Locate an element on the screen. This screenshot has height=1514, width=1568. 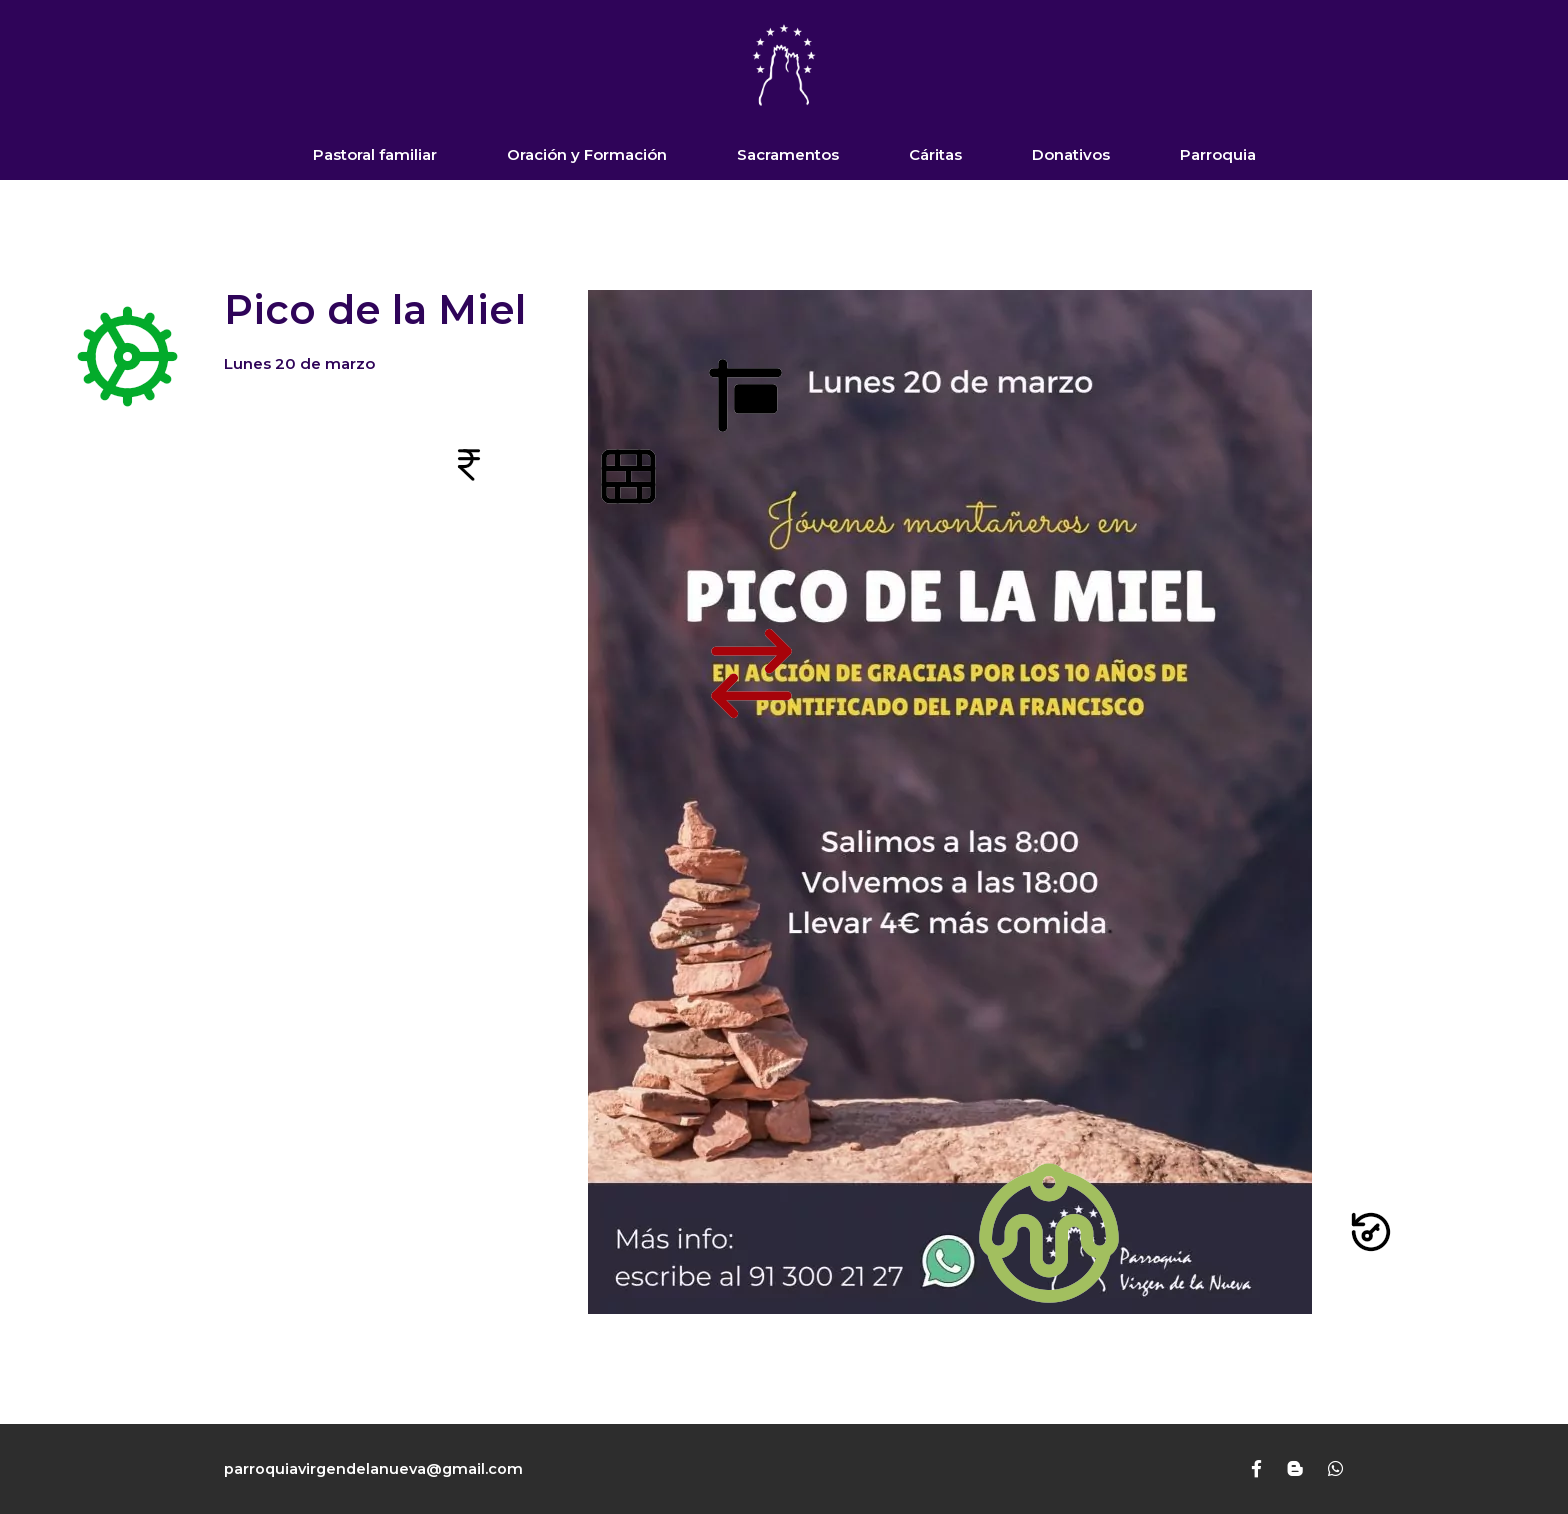
indicates a firewall or security barrier is located at coordinates (628, 476).